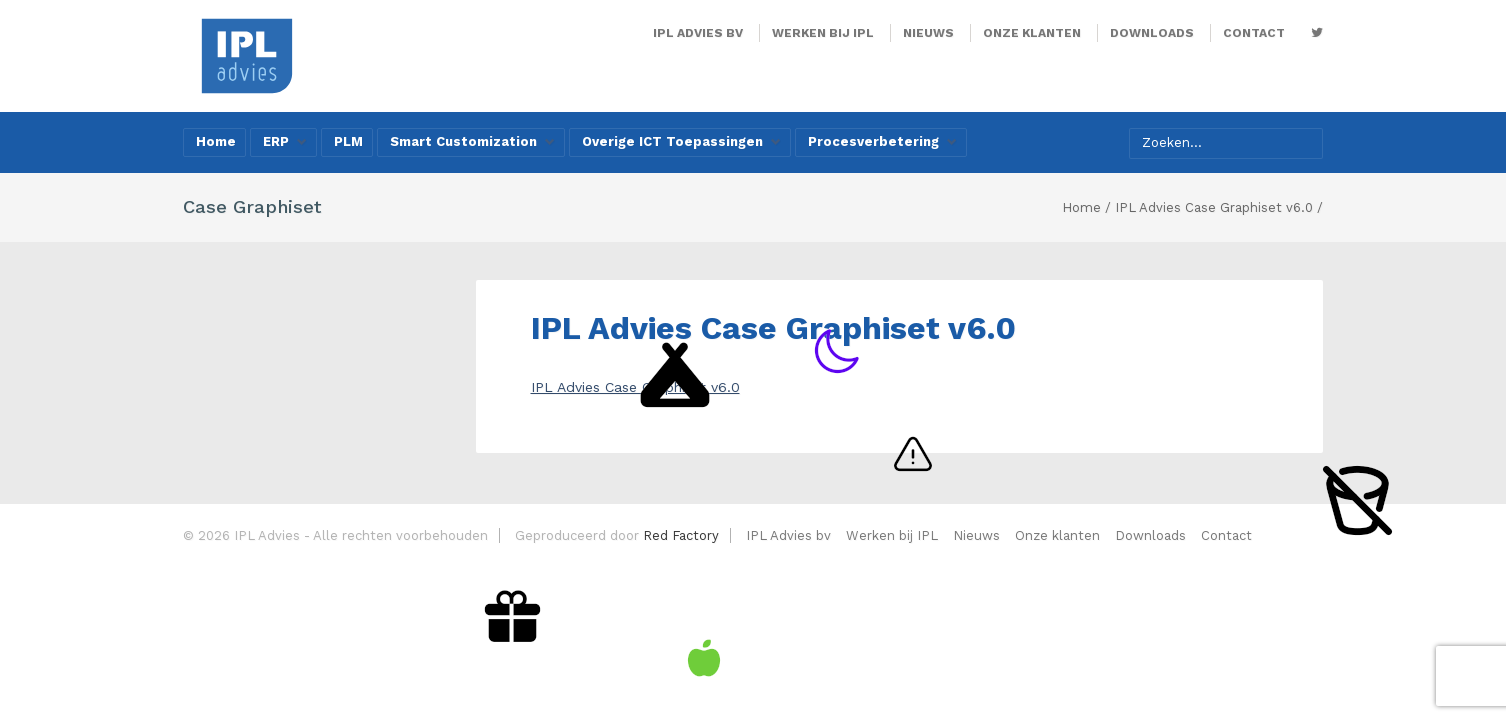 This screenshot has width=1506, height=720. I want to click on access health or nutrition tracking features, so click(704, 658).